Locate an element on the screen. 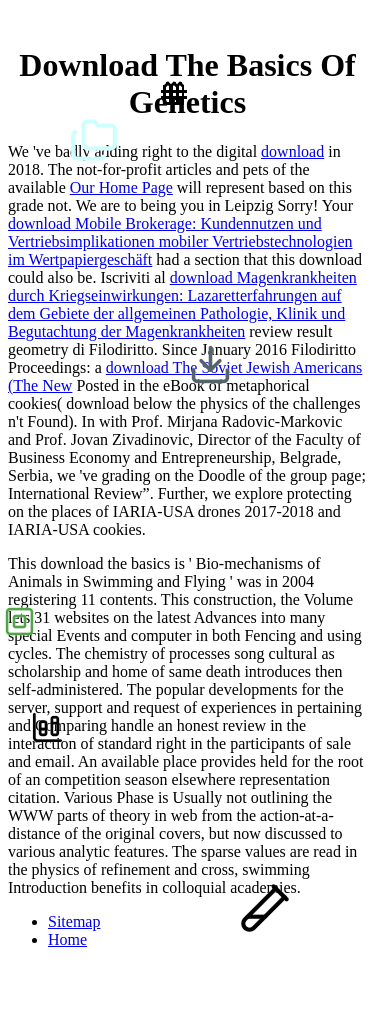  download a file or content is located at coordinates (210, 364).